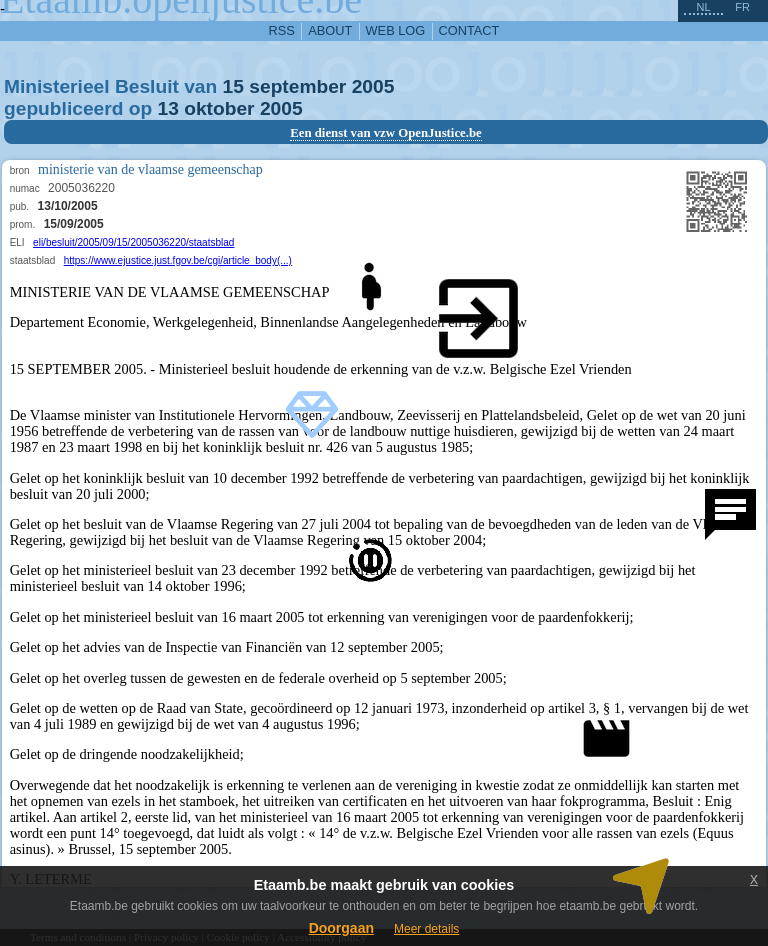 The width and height of the screenshot is (768, 946). What do you see at coordinates (370, 560) in the screenshot?
I see `pause motion photo playback` at bounding box center [370, 560].